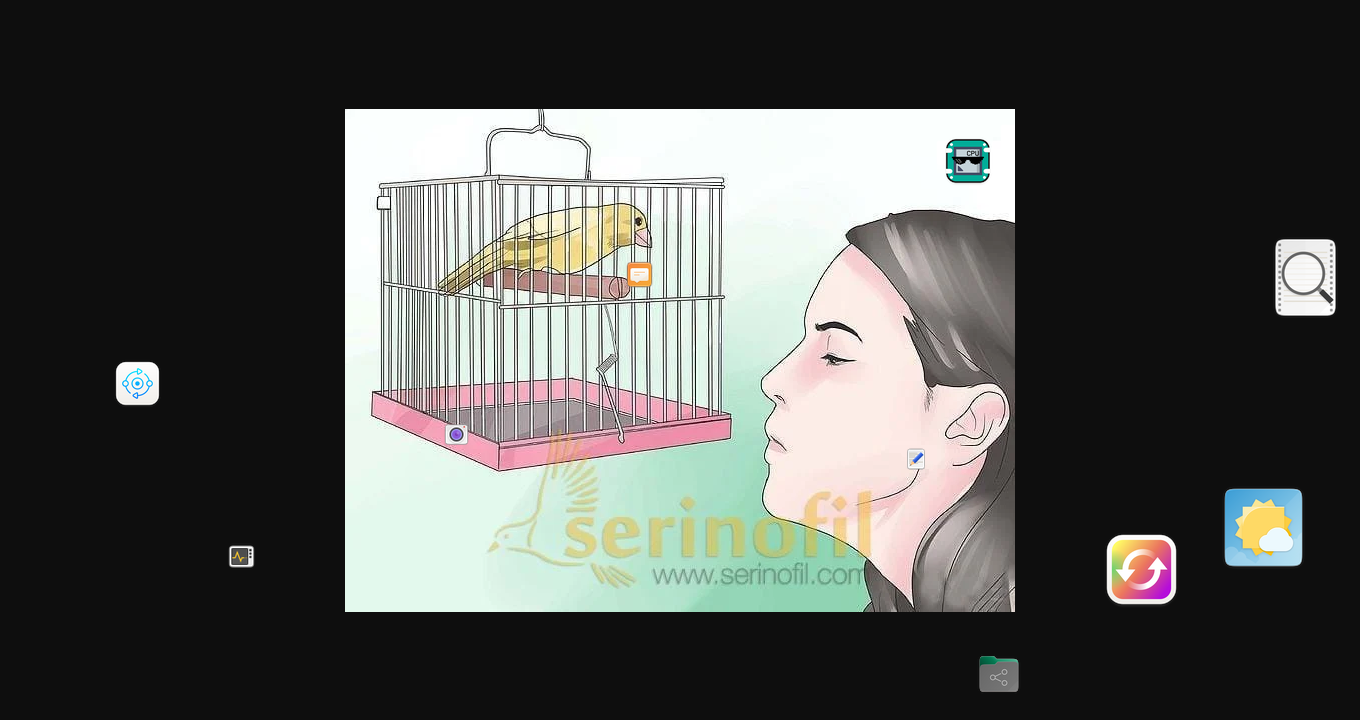 This screenshot has height=720, width=1360. What do you see at coordinates (999, 674) in the screenshot?
I see `open your public shared folder` at bounding box center [999, 674].